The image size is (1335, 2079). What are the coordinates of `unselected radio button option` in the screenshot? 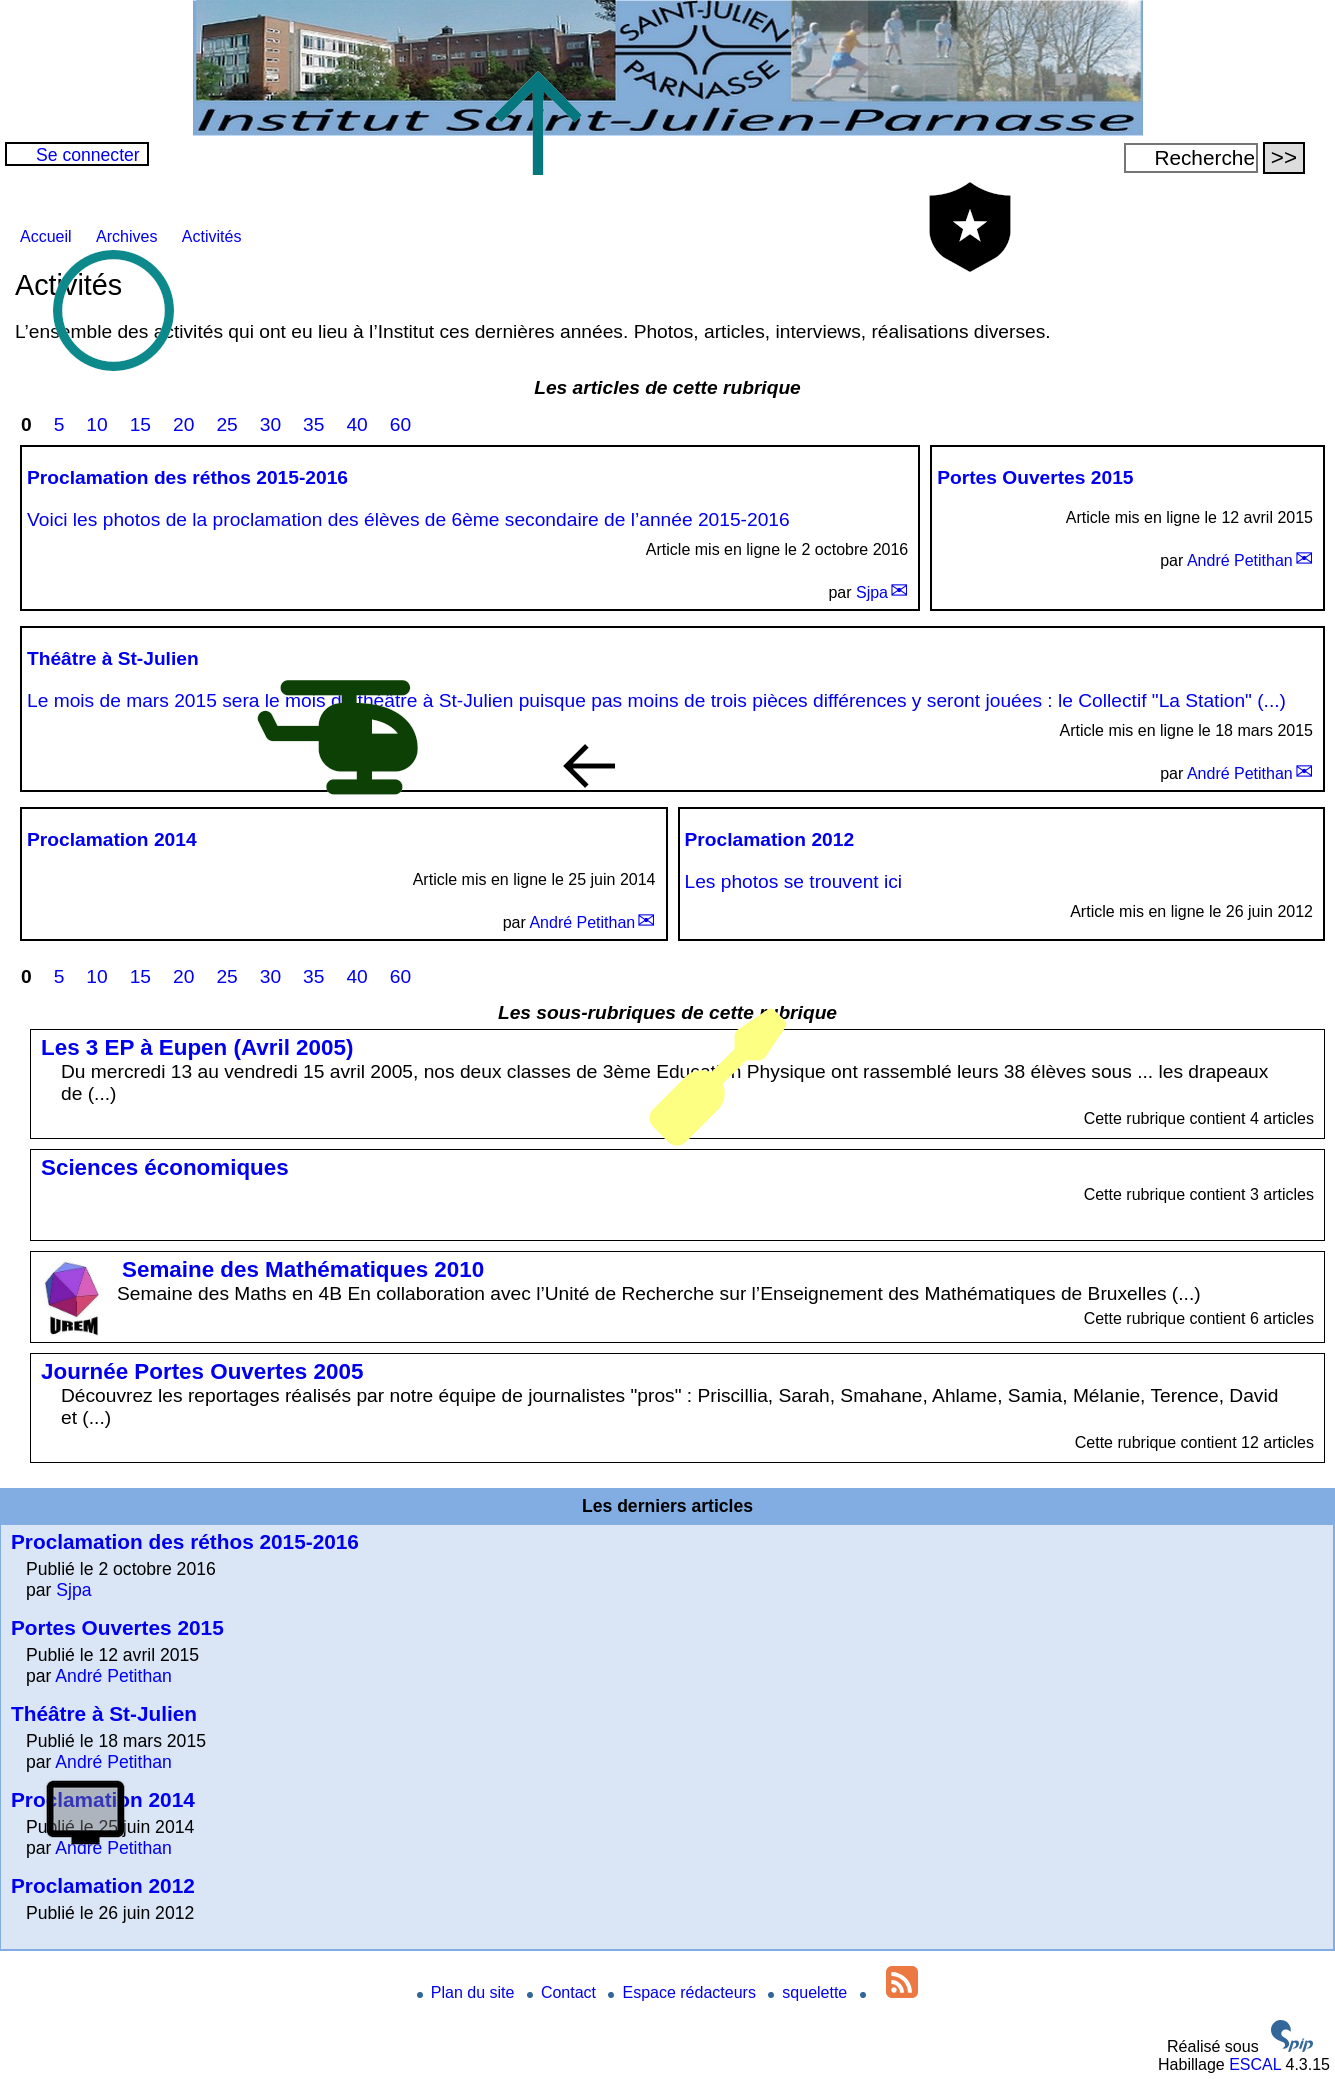 It's located at (113, 310).